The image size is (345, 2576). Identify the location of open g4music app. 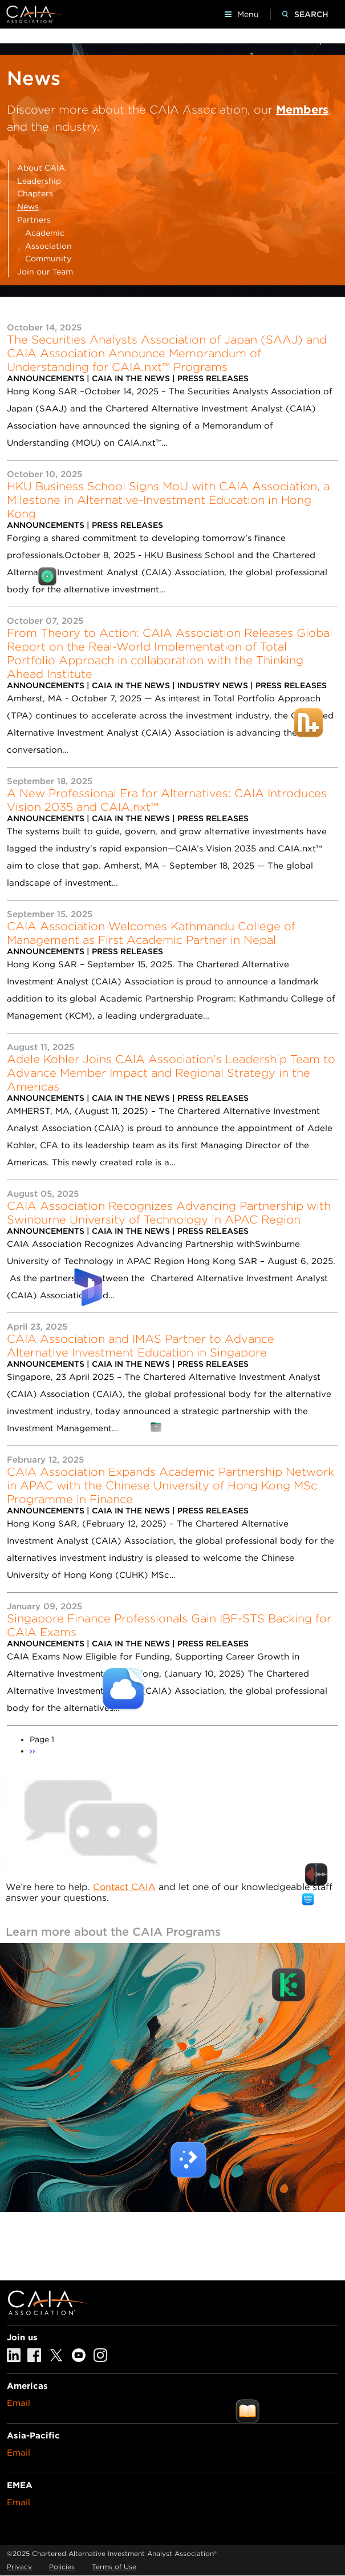
(47, 576).